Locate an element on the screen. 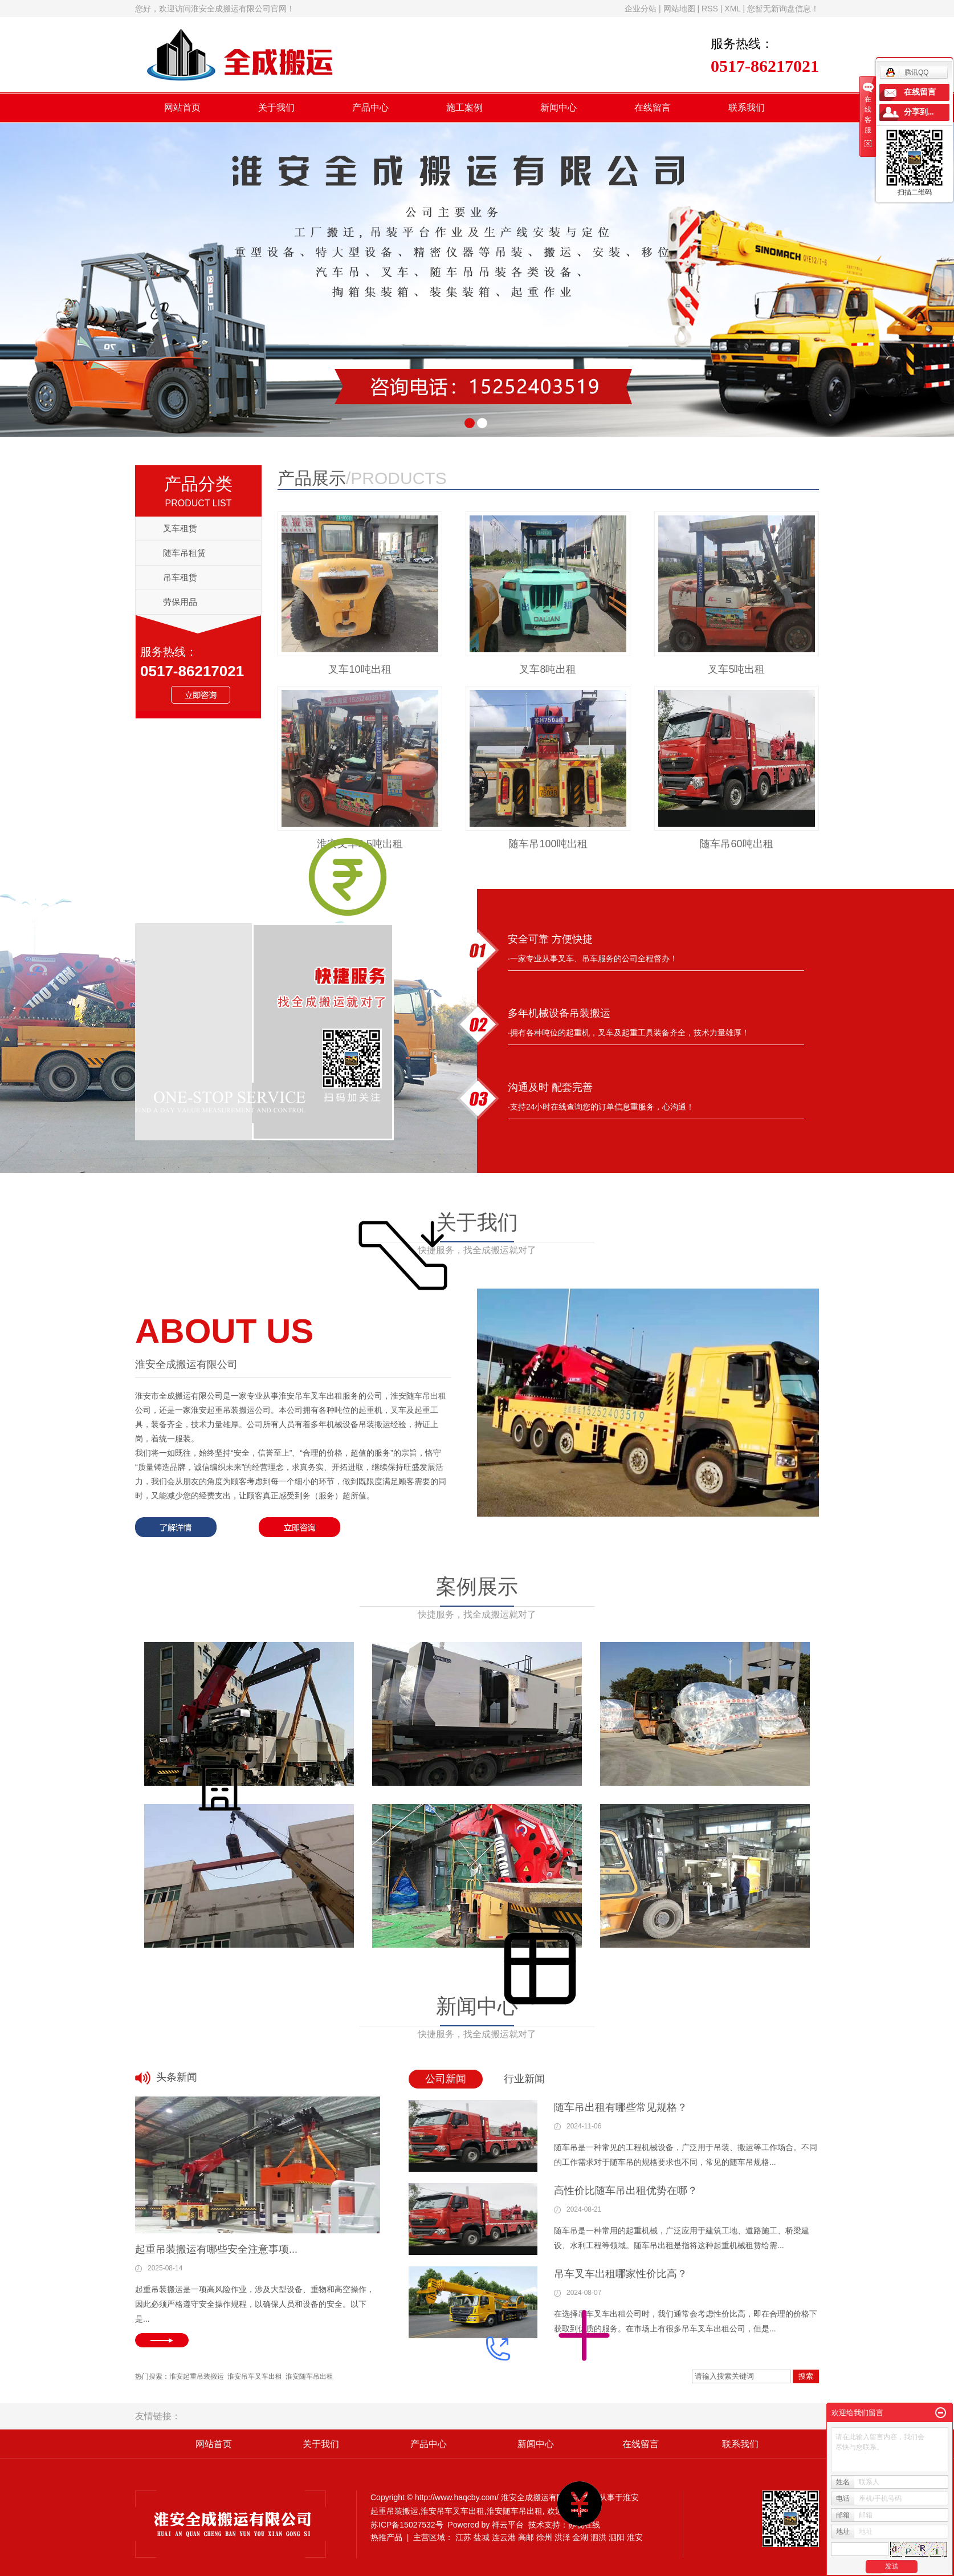 The width and height of the screenshot is (954, 2576). view price or amount in indian rupees is located at coordinates (348, 877).